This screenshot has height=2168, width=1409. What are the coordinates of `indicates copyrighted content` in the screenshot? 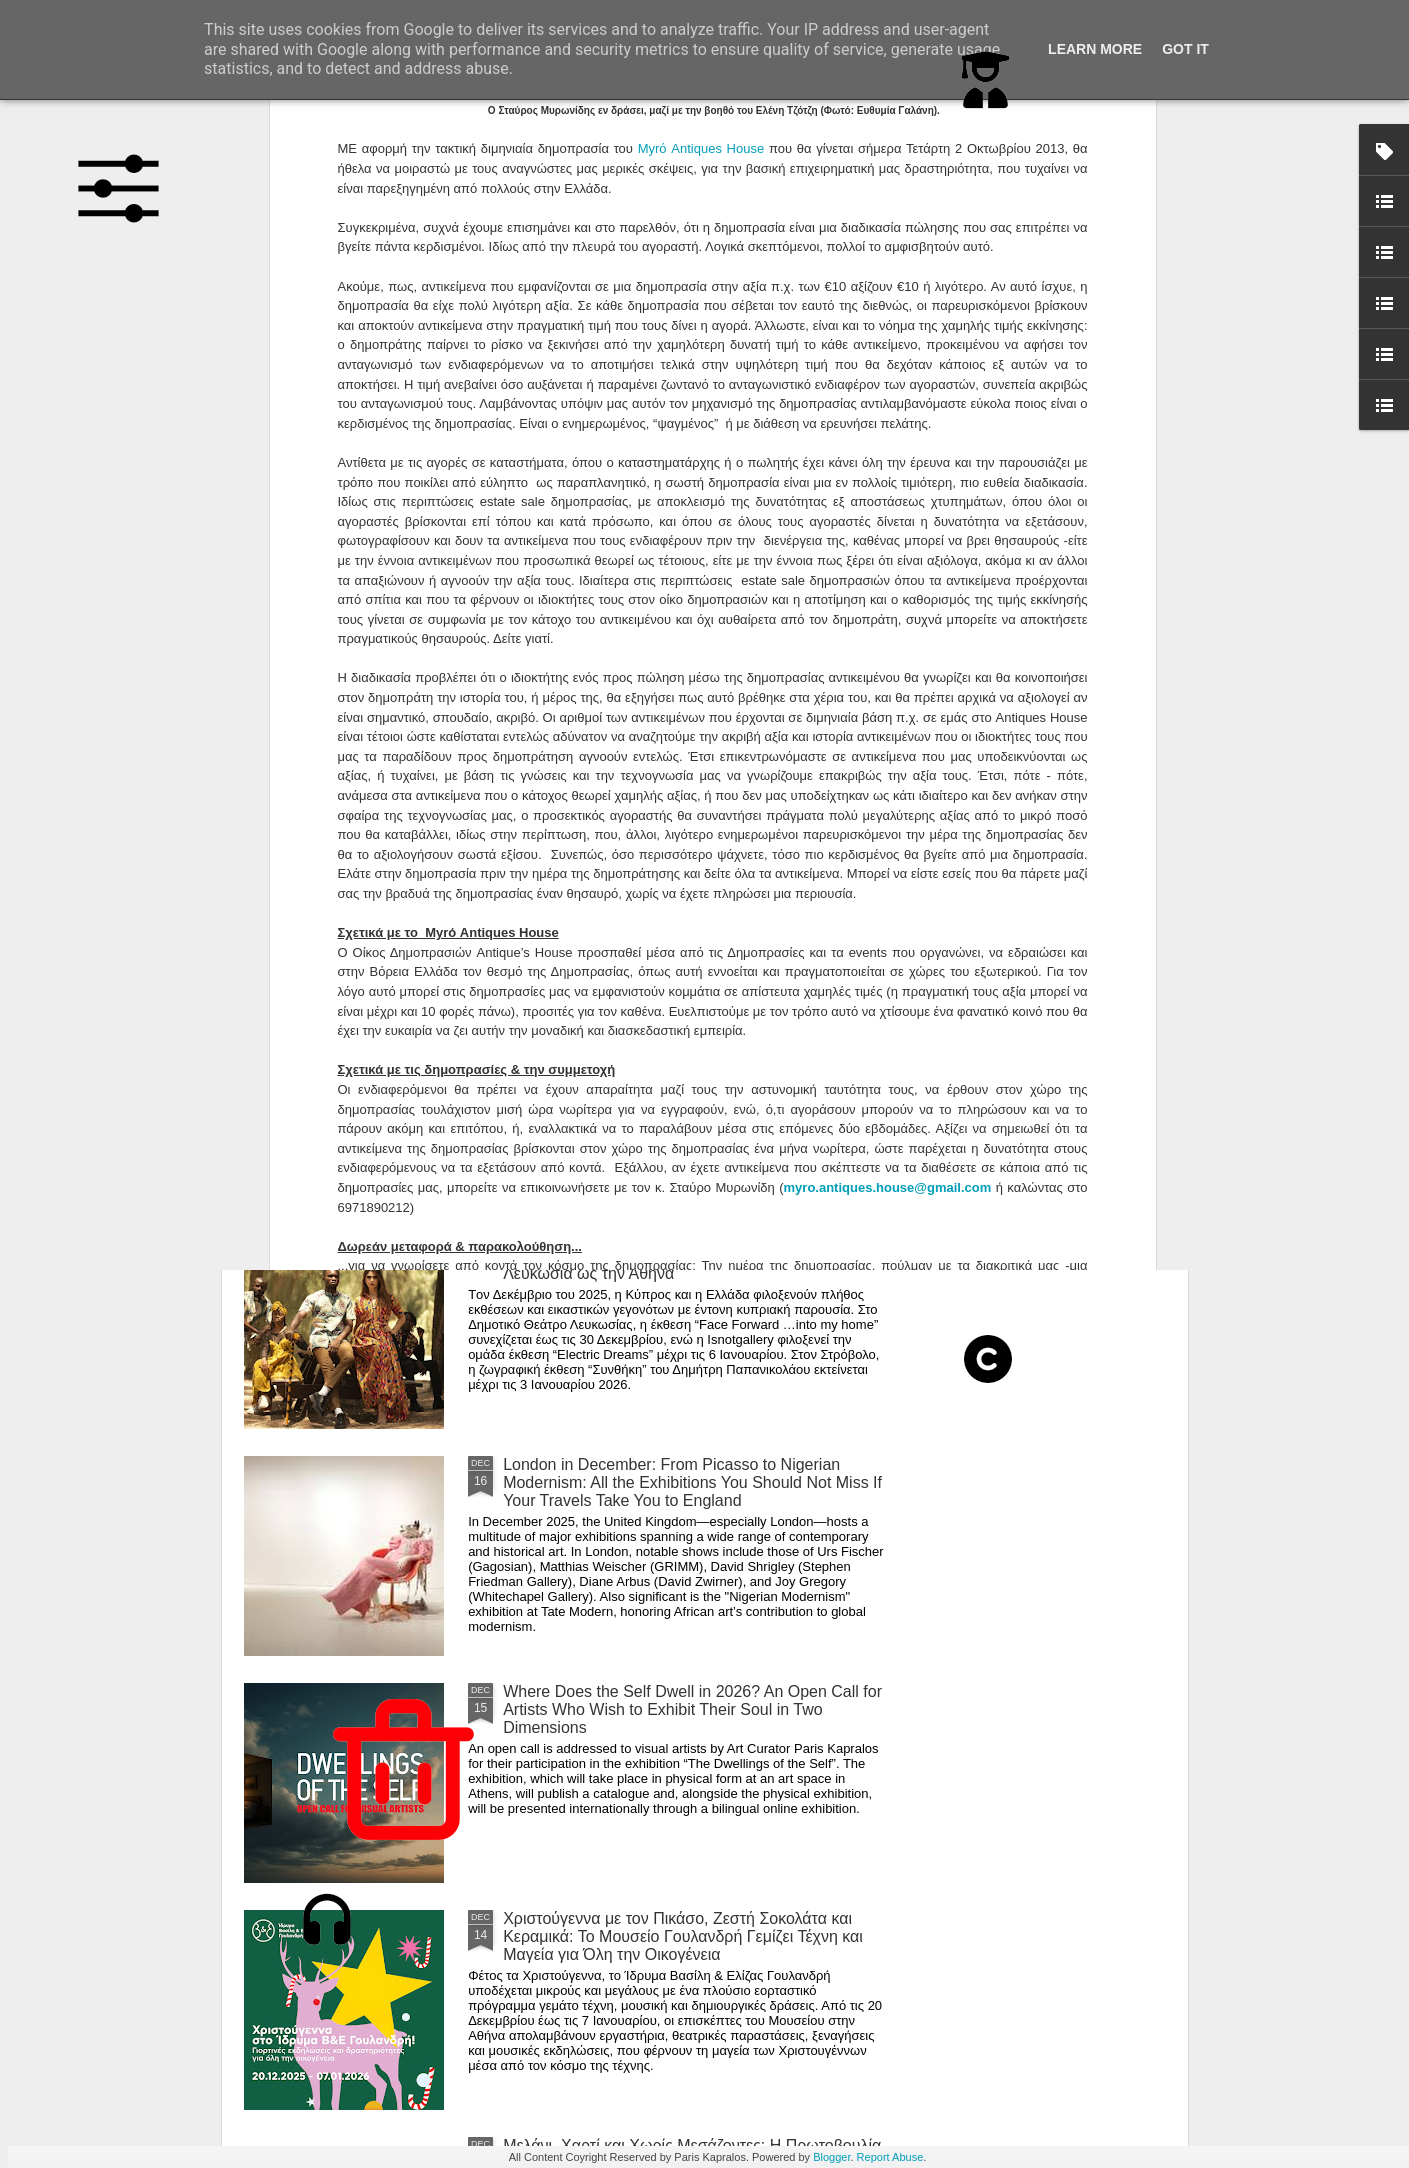 It's located at (988, 1359).